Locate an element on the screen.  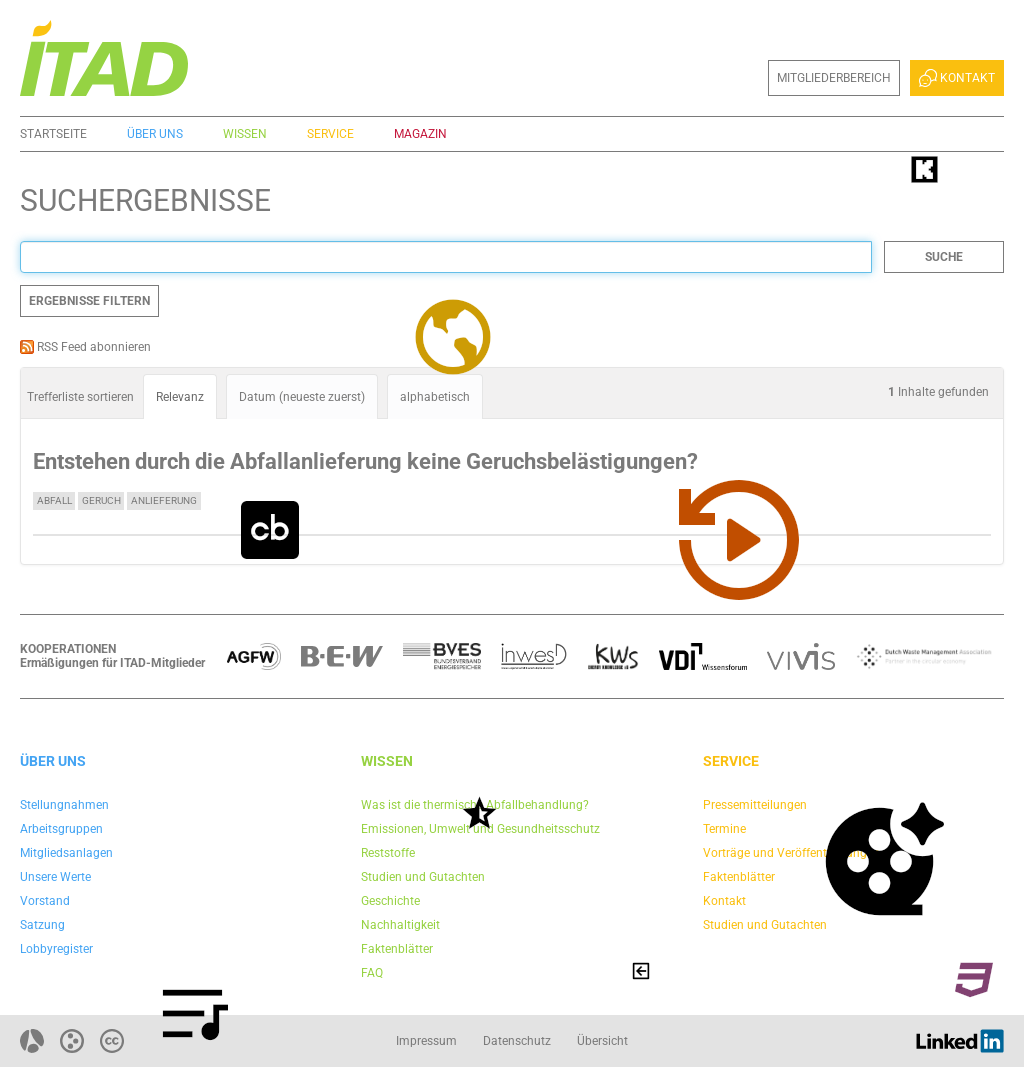
view your playlist is located at coordinates (192, 1013).